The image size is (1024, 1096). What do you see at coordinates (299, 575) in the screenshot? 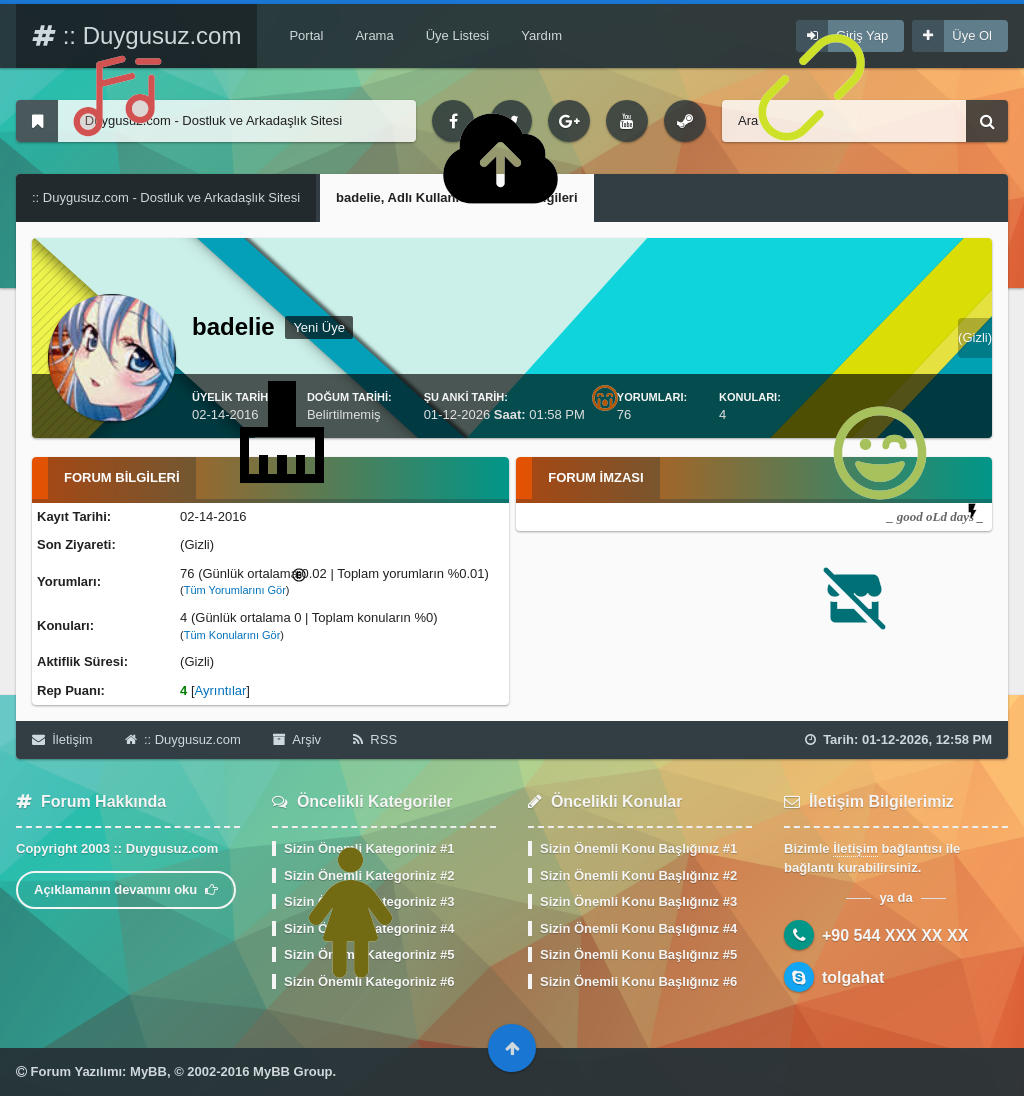
I see `view bitcoin balance or wallet` at bounding box center [299, 575].